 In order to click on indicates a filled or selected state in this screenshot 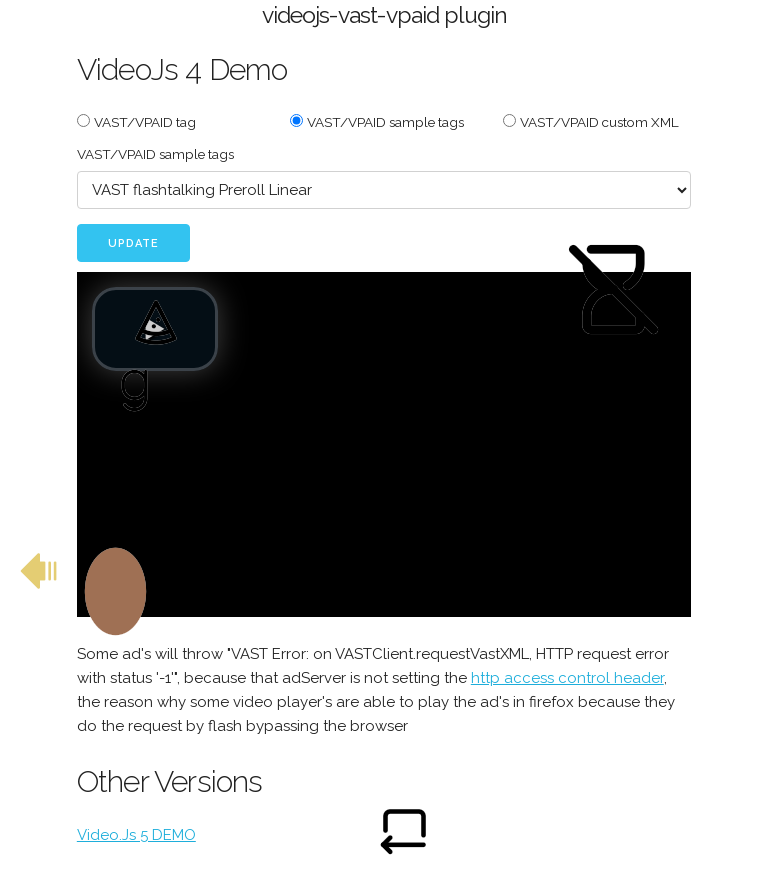, I will do `click(115, 591)`.